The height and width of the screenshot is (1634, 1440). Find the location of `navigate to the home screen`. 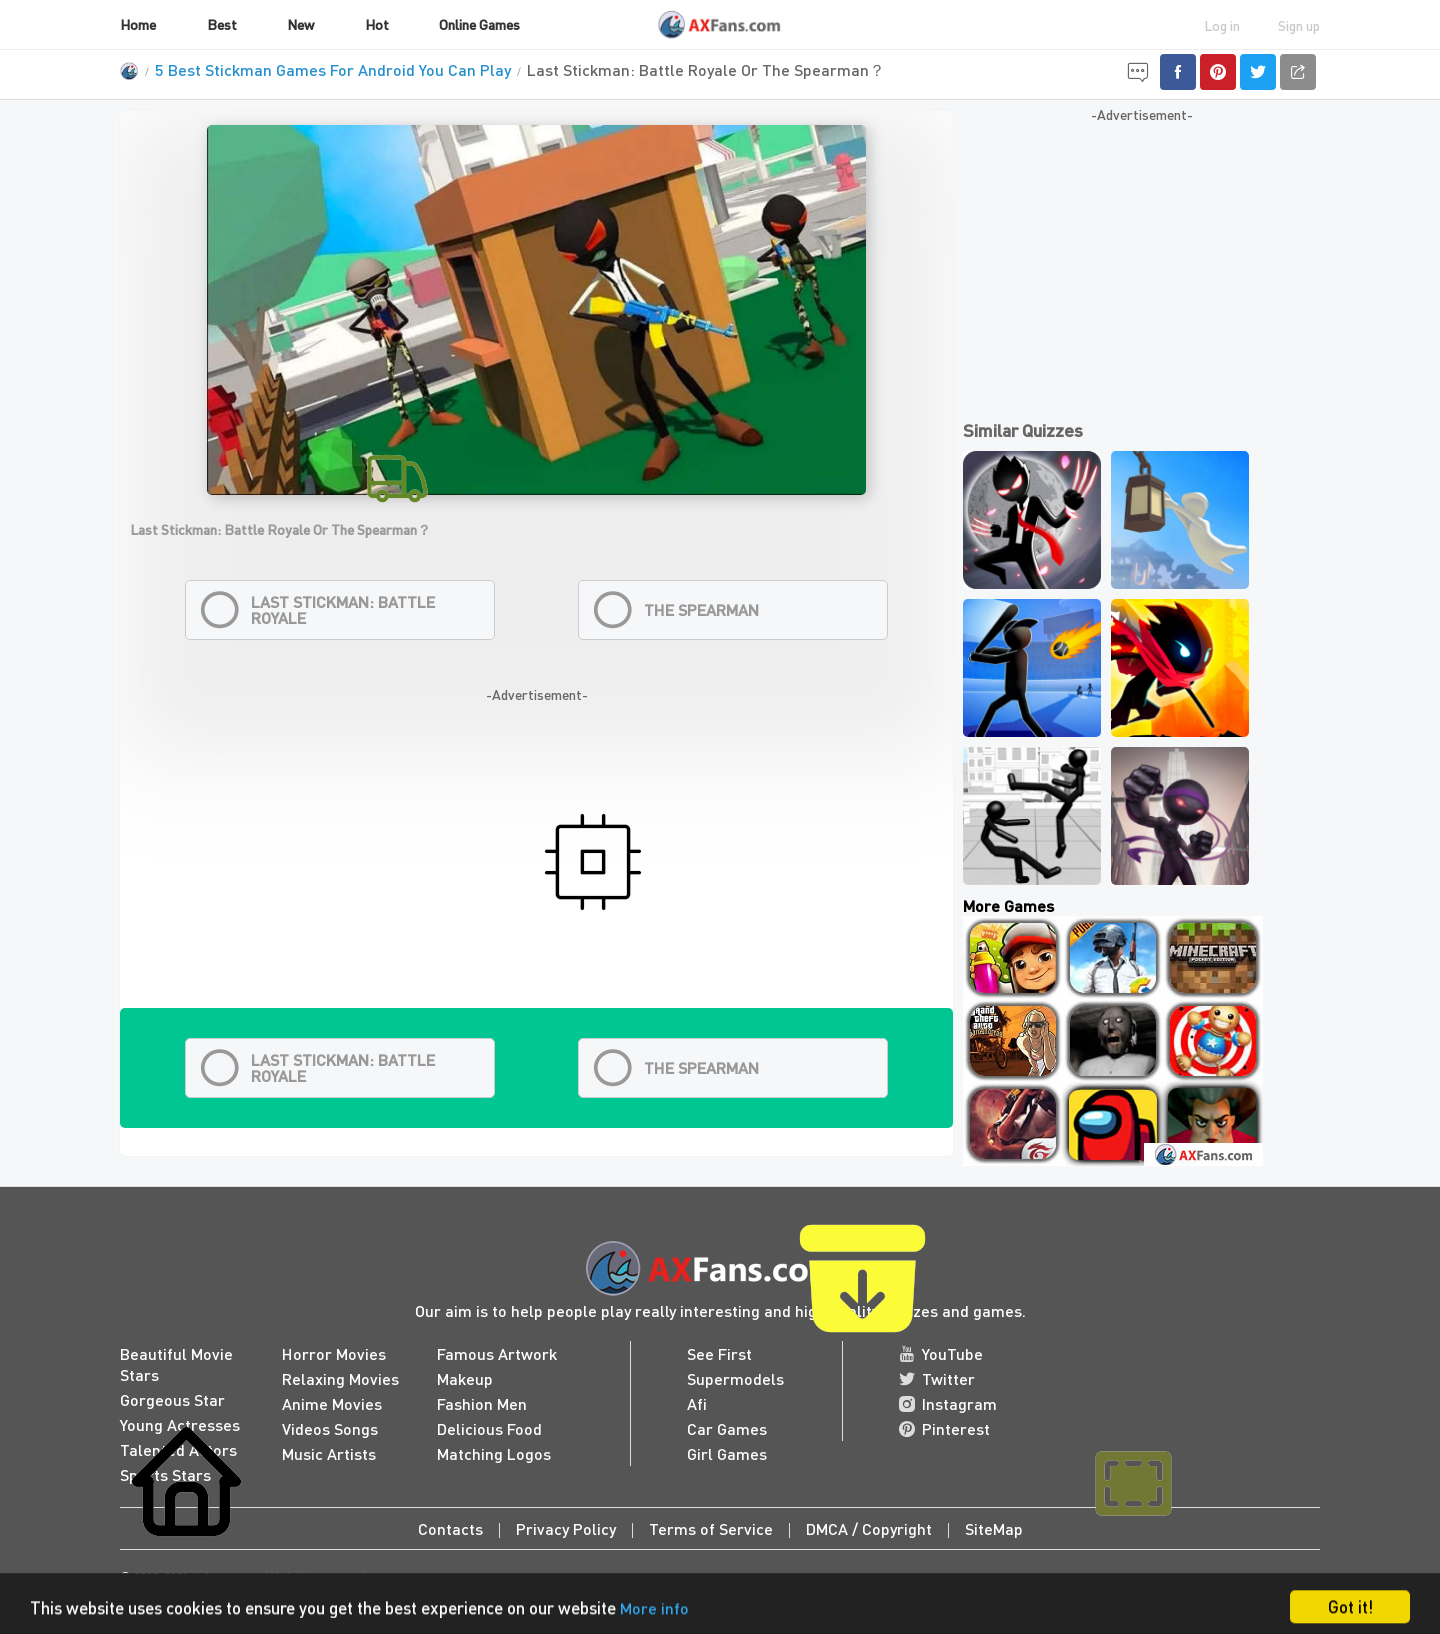

navigate to the home screen is located at coordinates (186, 1481).